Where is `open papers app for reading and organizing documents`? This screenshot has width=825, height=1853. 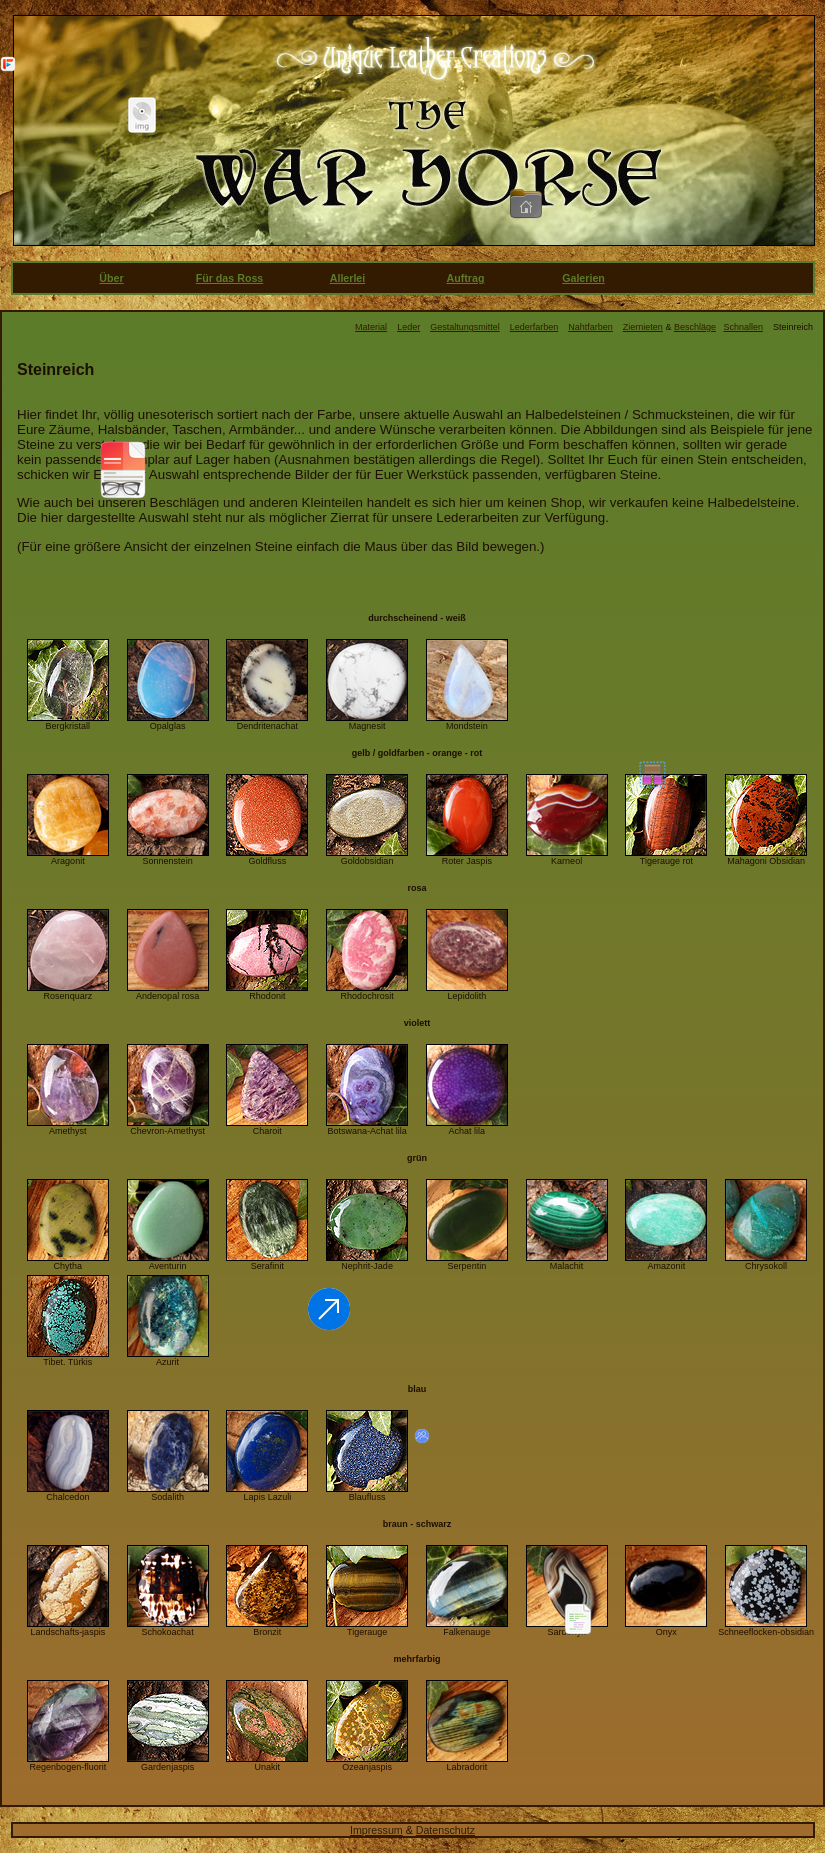 open papers app for reading and organizing documents is located at coordinates (123, 470).